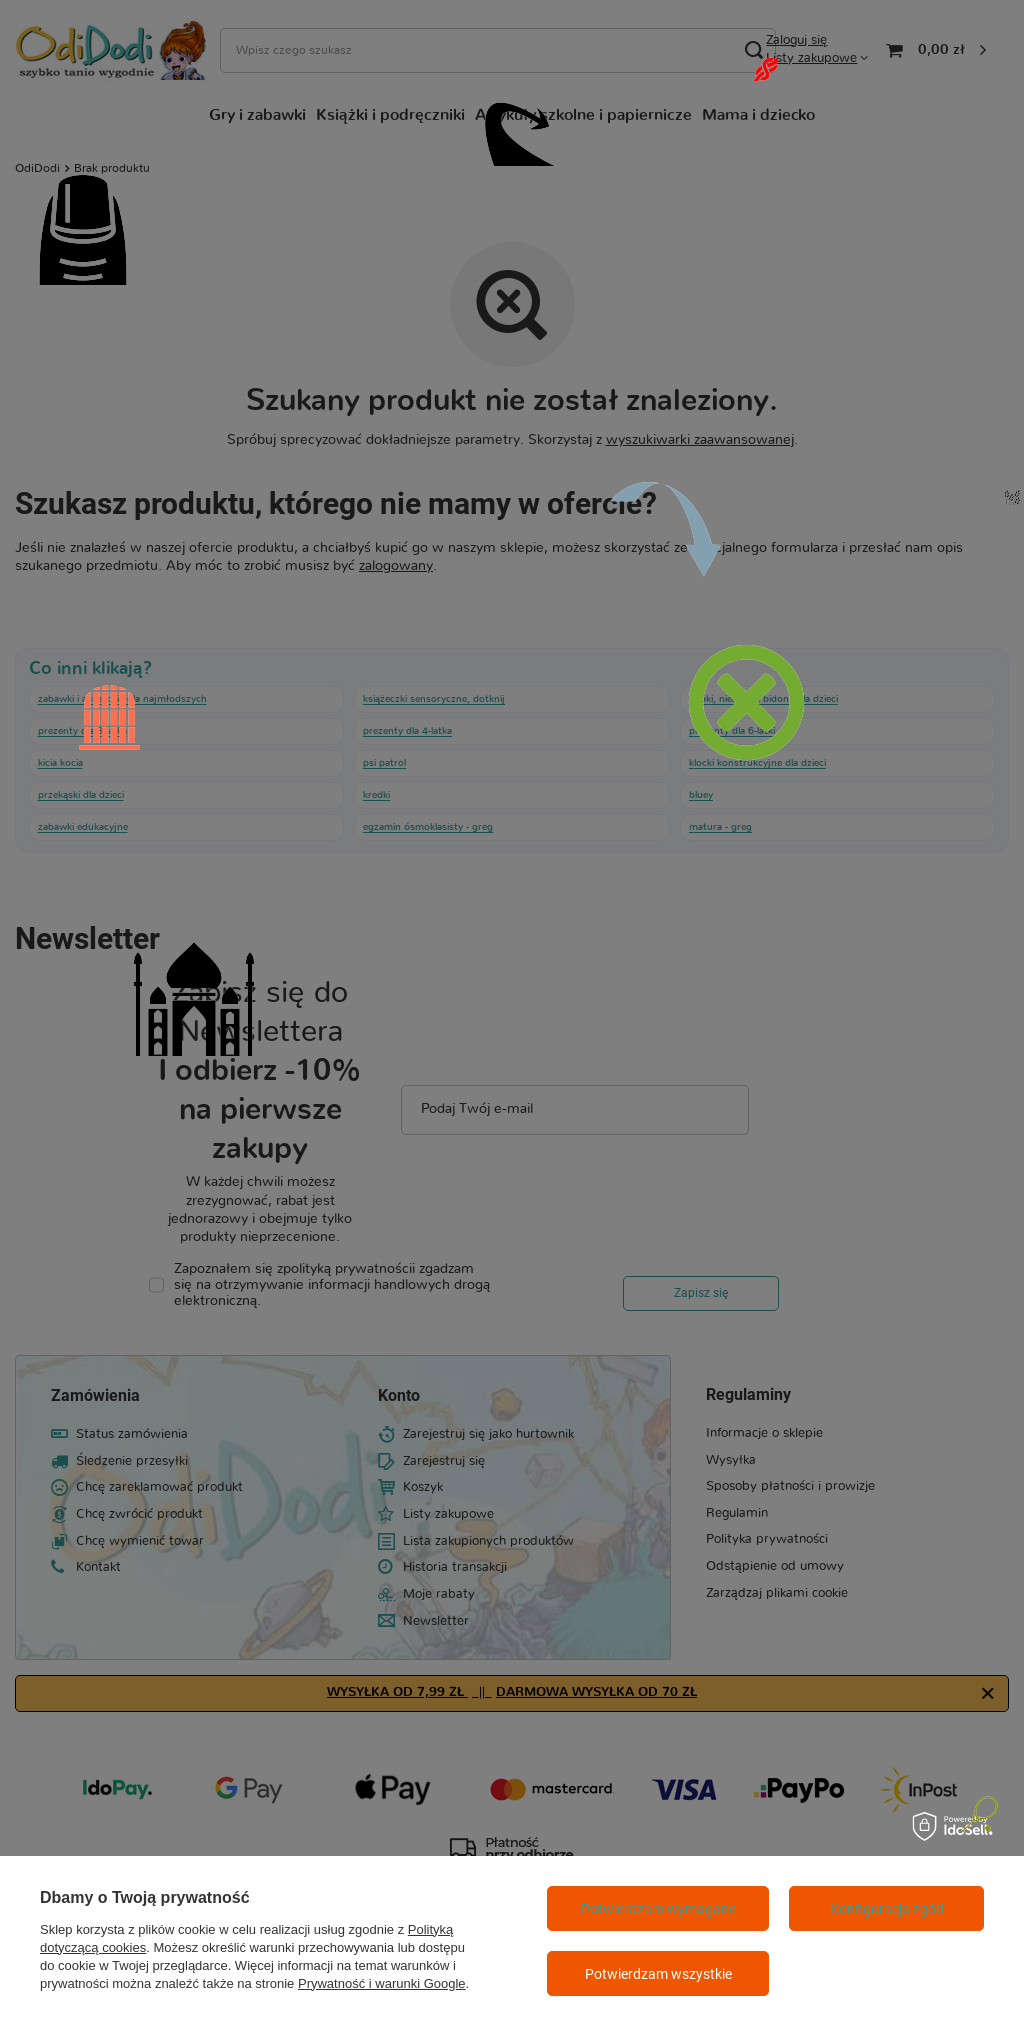 The height and width of the screenshot is (2026, 1024). Describe the element at coordinates (766, 69) in the screenshot. I see `indicates a connection or link between items` at that location.